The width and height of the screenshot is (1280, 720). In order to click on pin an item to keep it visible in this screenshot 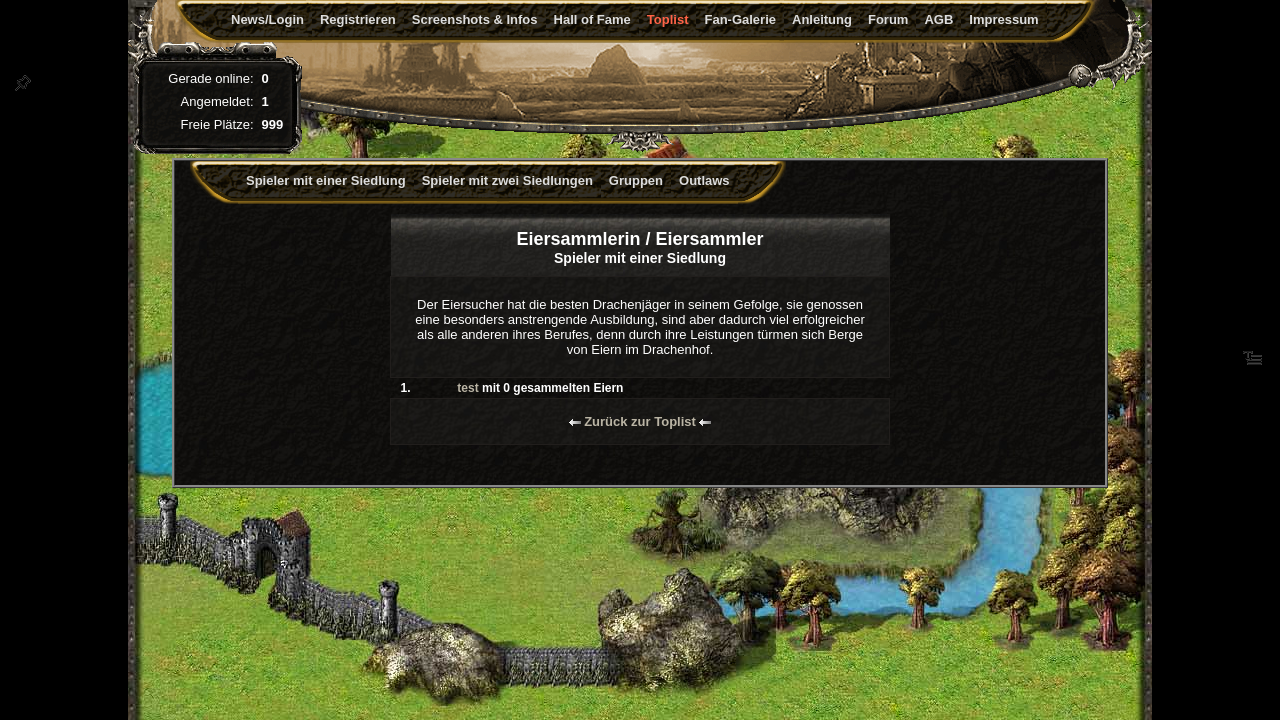, I will do `click(23, 83)`.